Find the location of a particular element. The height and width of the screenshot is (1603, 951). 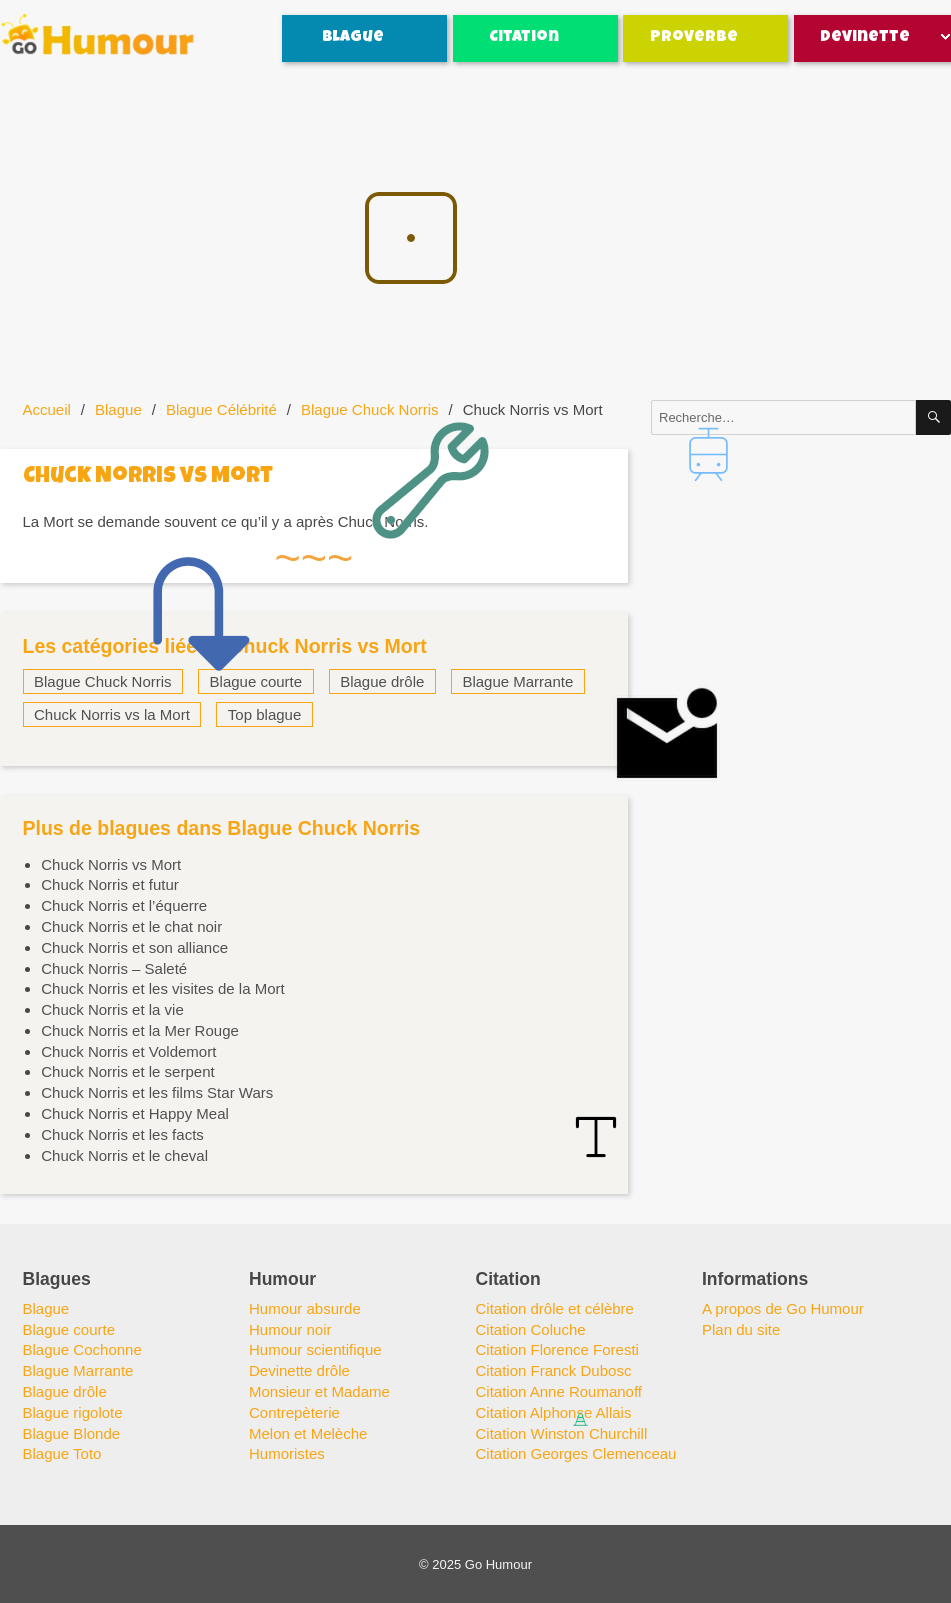

format text or change typography settings is located at coordinates (596, 1137).